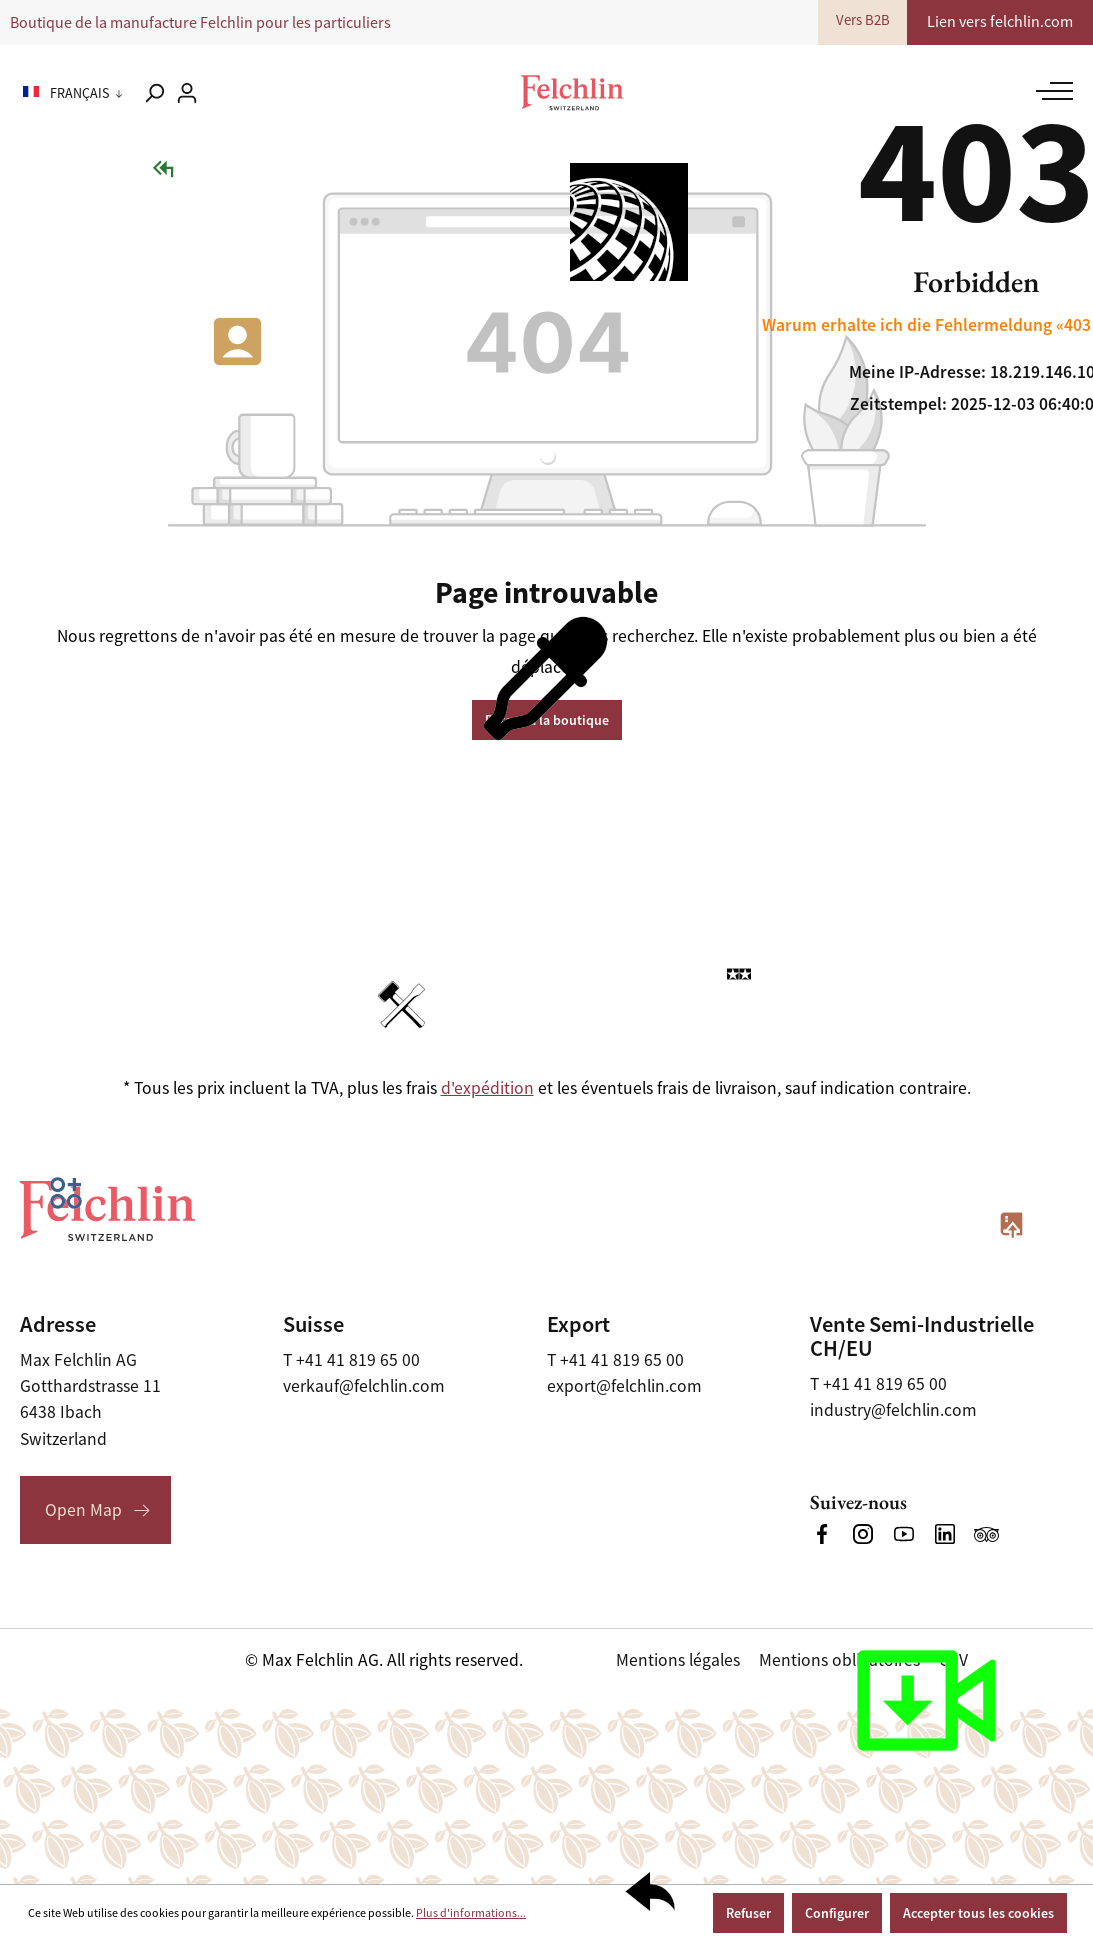  I want to click on united airlines app or website, so click(629, 222).